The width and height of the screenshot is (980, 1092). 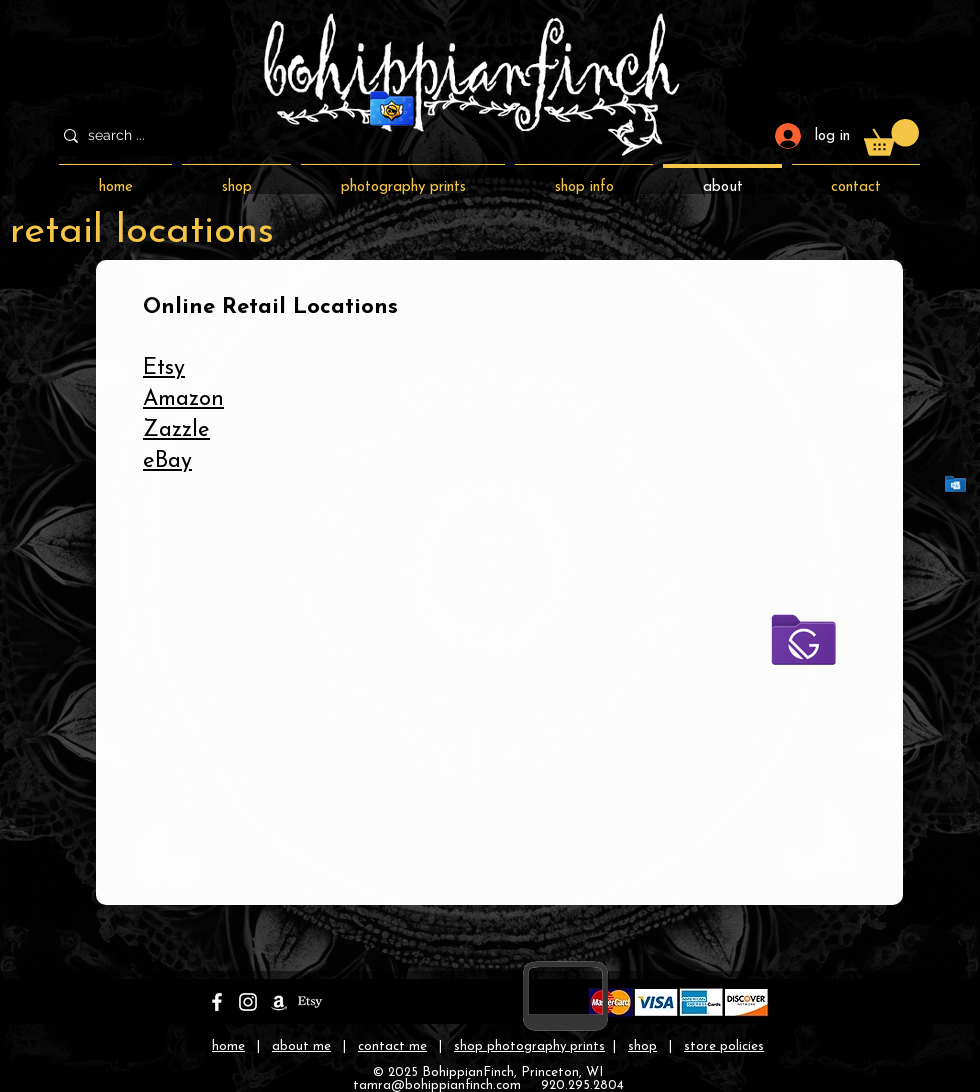 I want to click on open the photos or gallery app, so click(x=565, y=993).